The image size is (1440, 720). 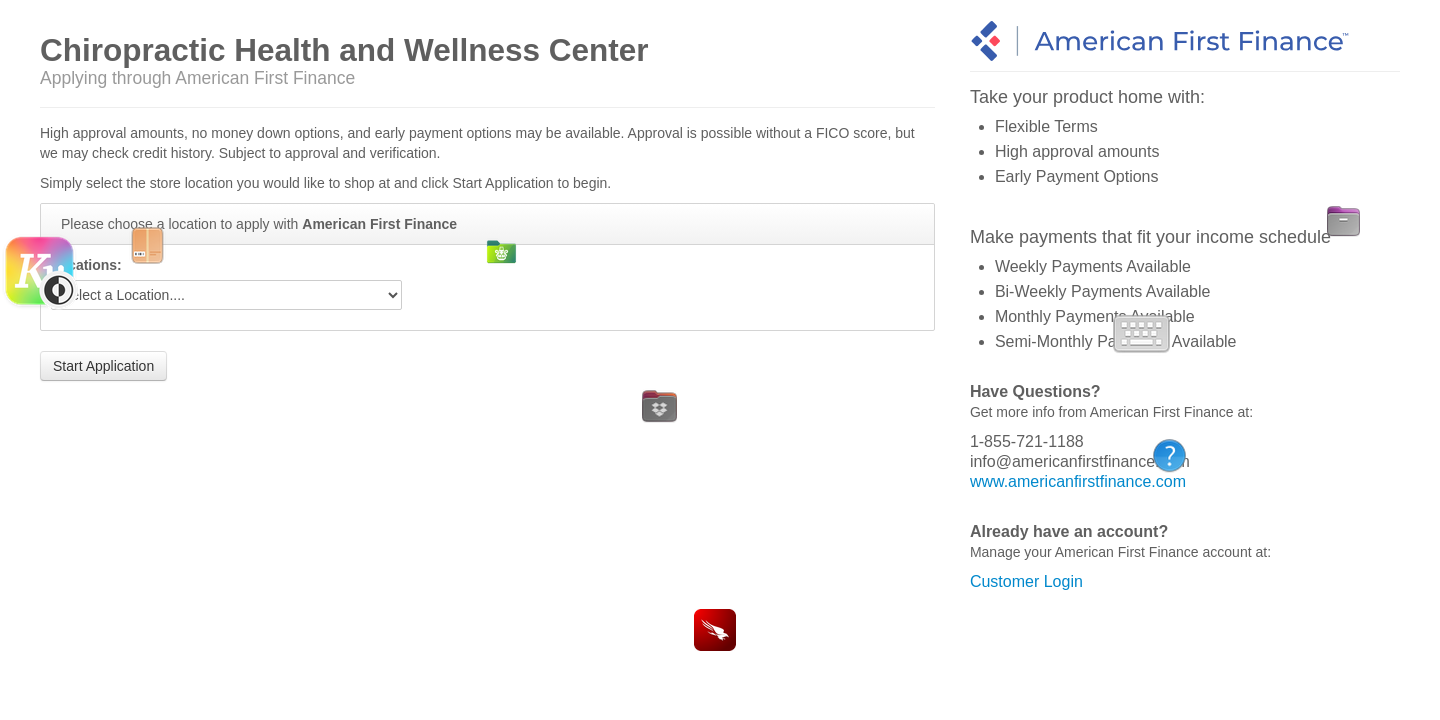 What do you see at coordinates (40, 272) in the screenshot?
I see `open kvantum theme manager settings` at bounding box center [40, 272].